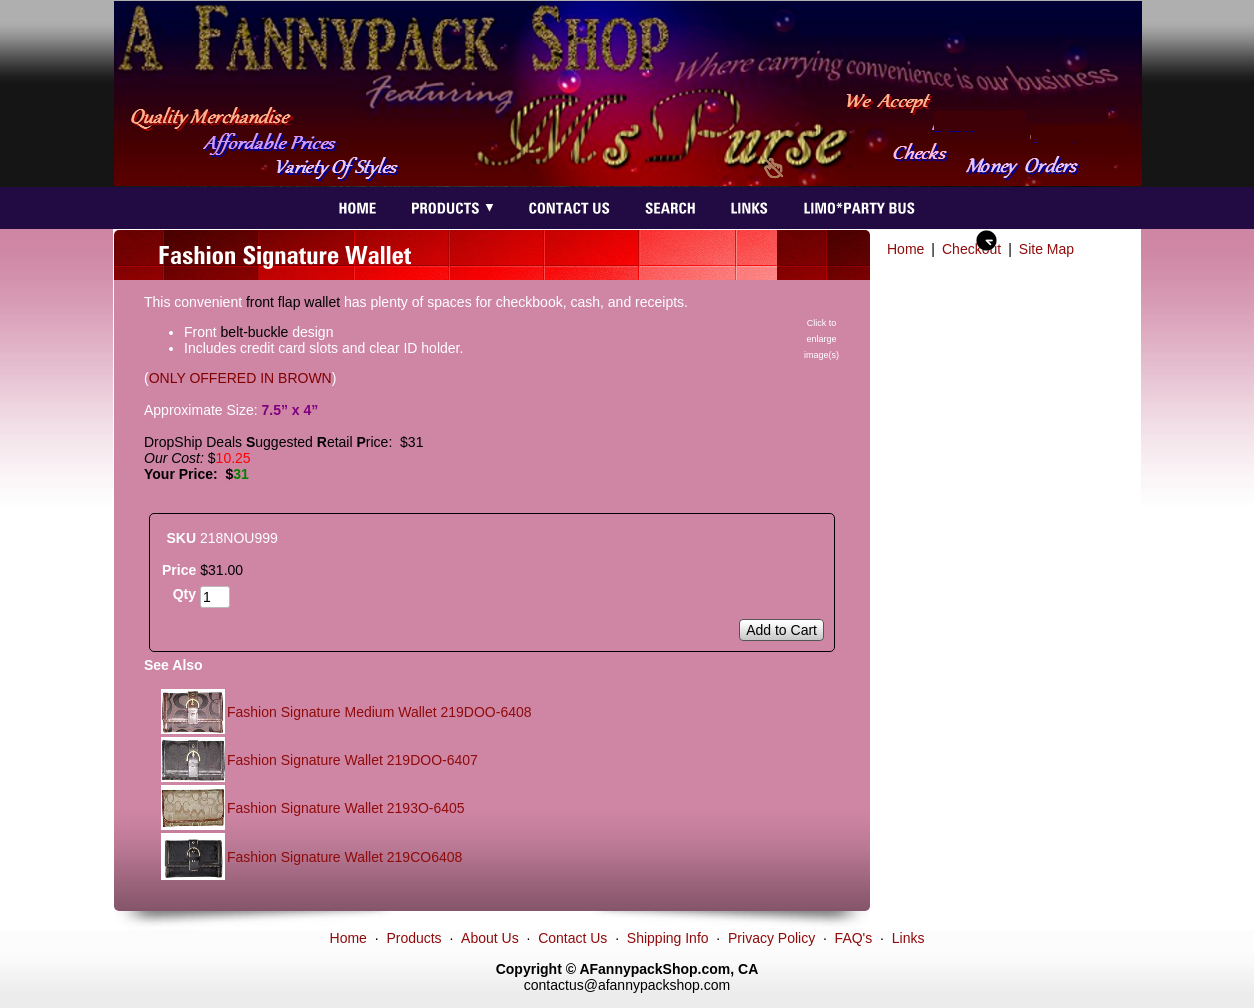  I want to click on indicates afternoon time or PM hours, so click(986, 240).